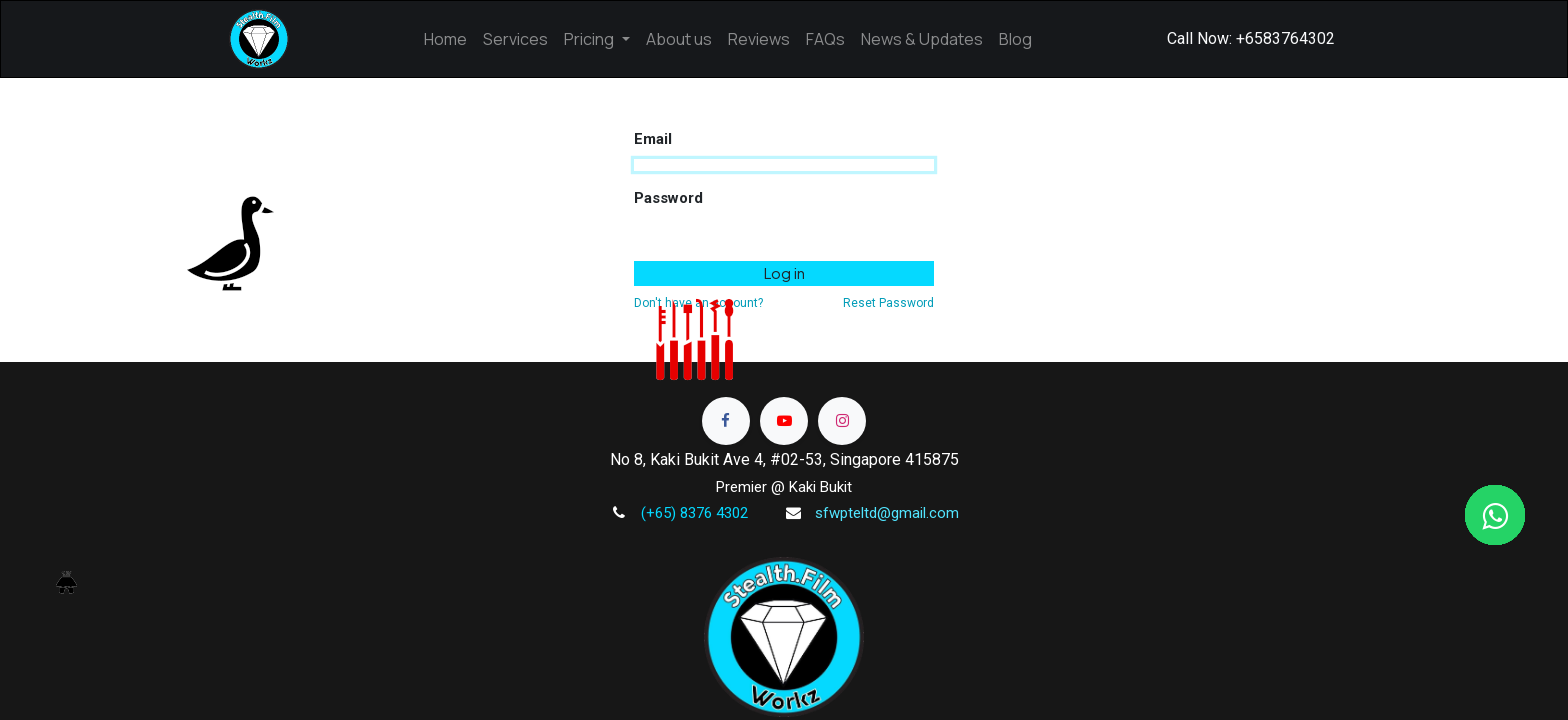 The height and width of the screenshot is (720, 1568). What do you see at coordinates (66, 582) in the screenshot?
I see `select a hut or shelter in-game` at bounding box center [66, 582].